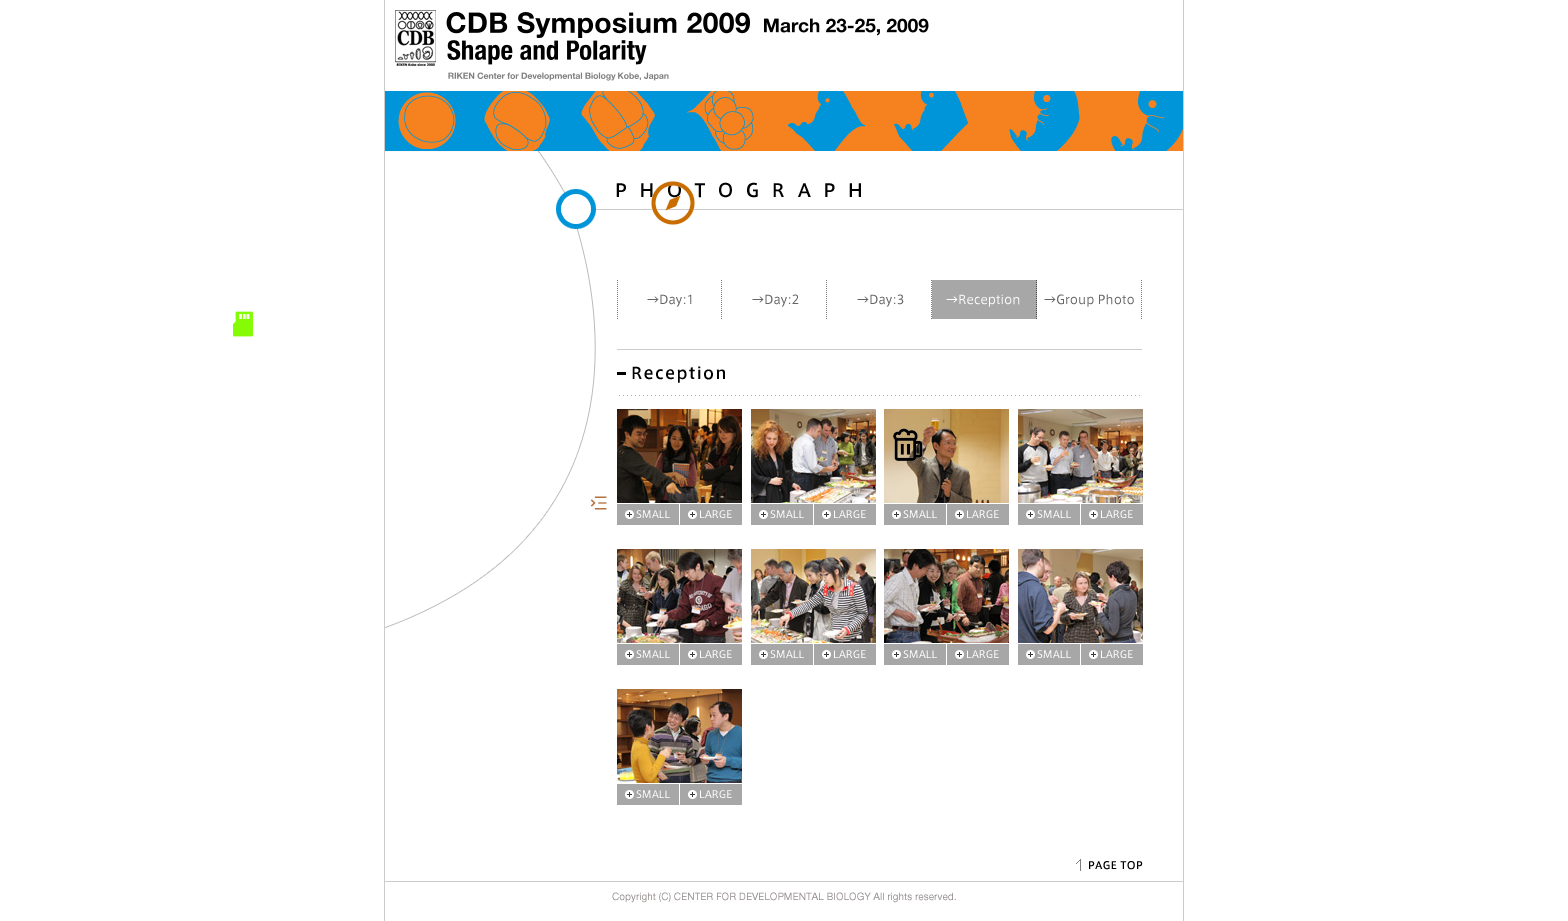 This screenshot has height=921, width=1568. What do you see at coordinates (908, 445) in the screenshot?
I see `browse nearby bars or pubs` at bounding box center [908, 445].